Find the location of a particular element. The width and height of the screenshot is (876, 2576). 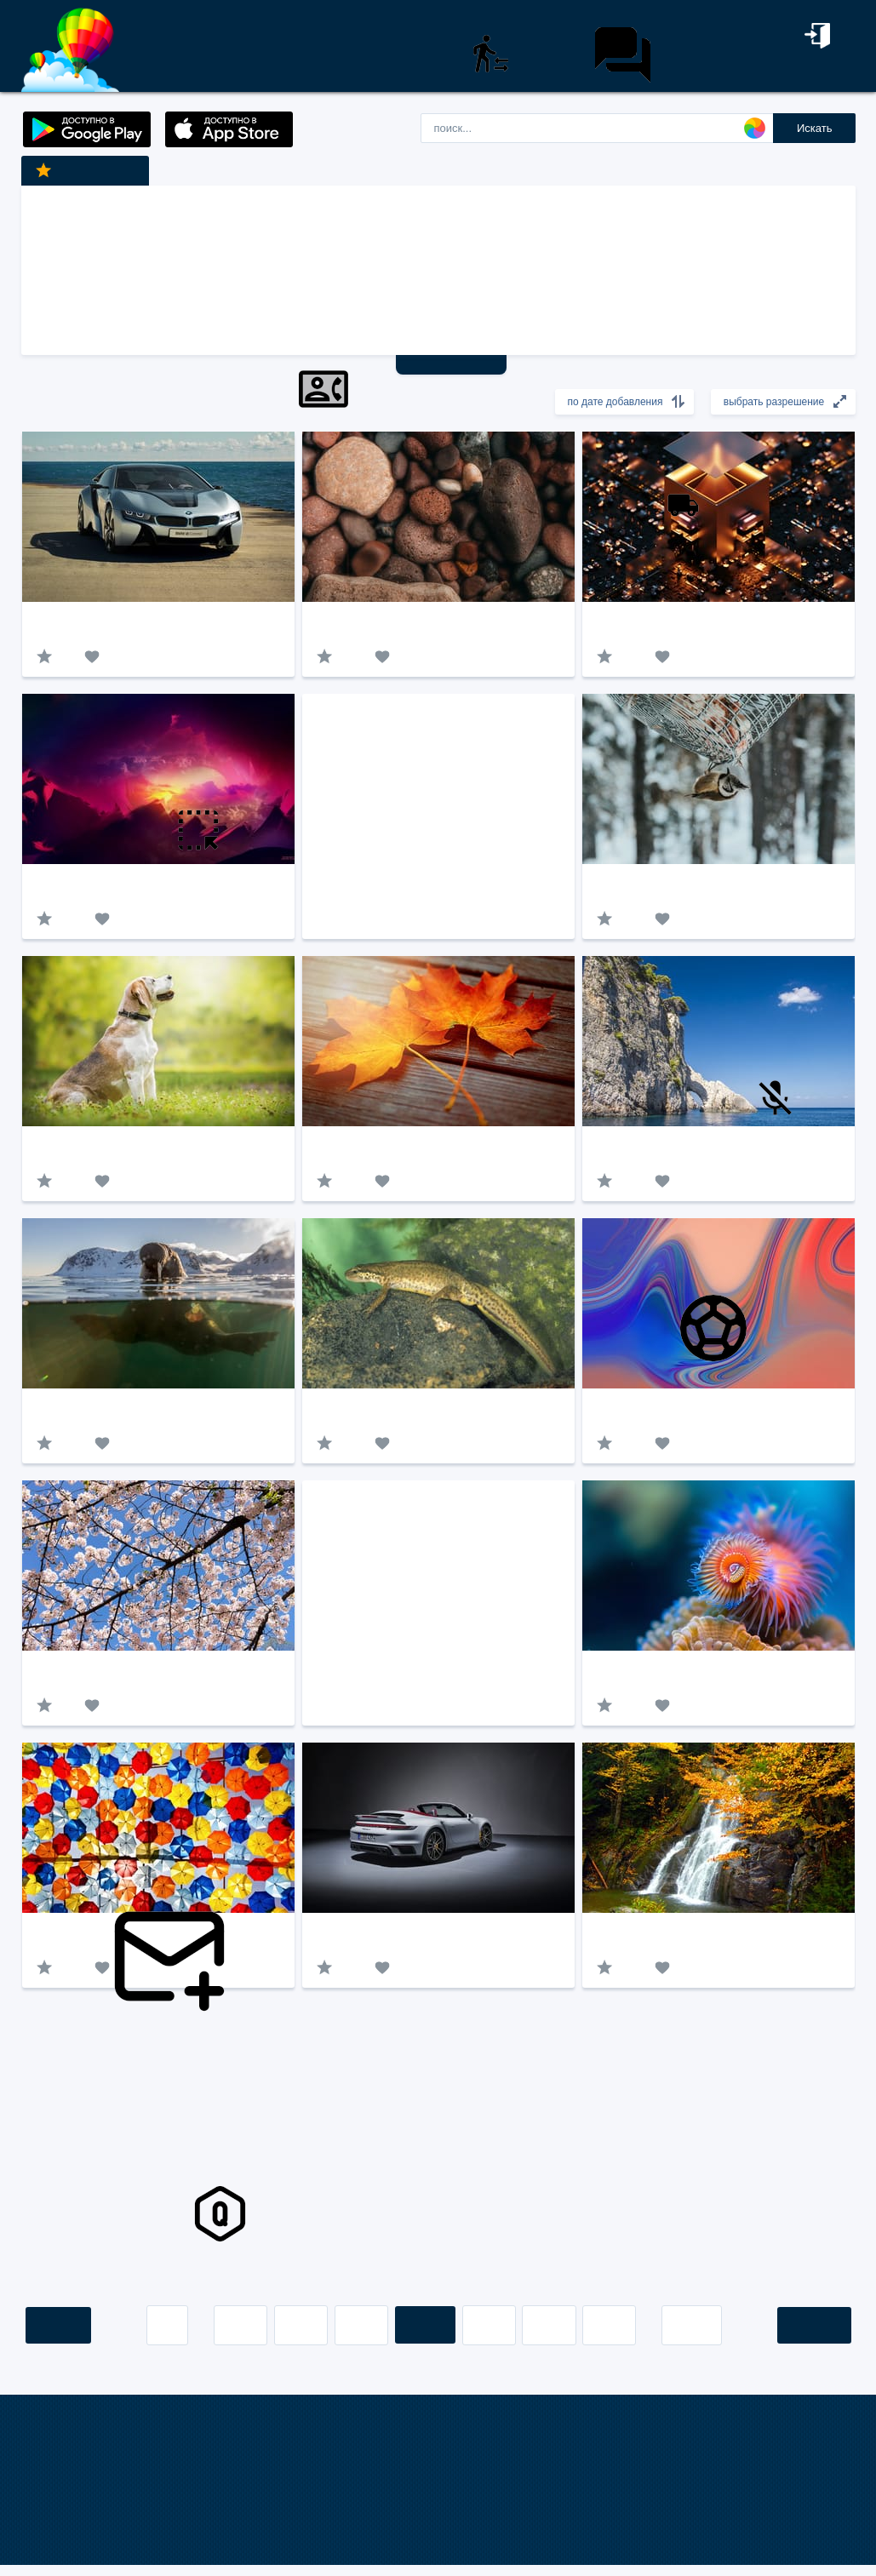

compose a new email is located at coordinates (169, 1956).